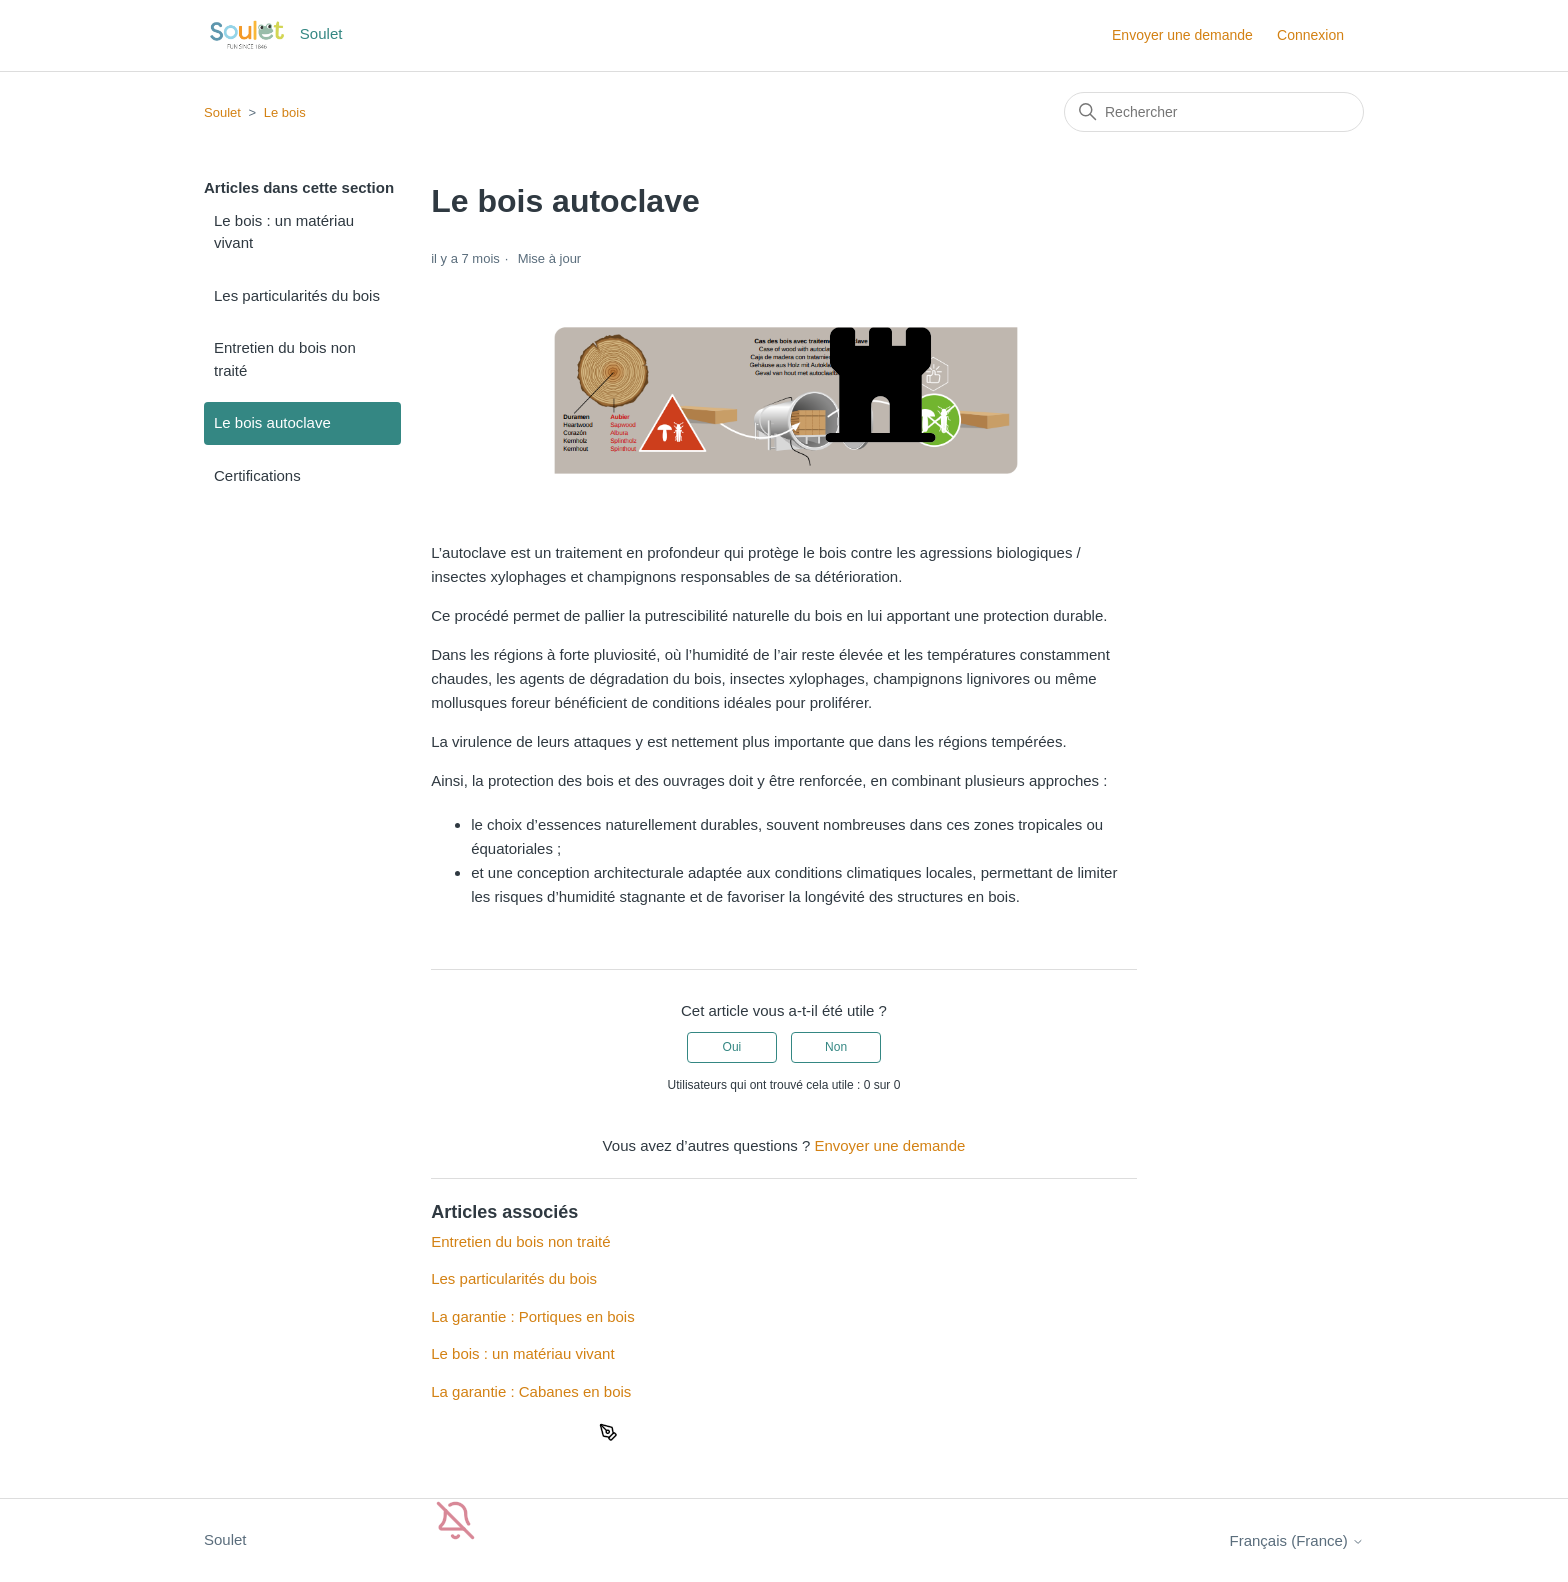 This screenshot has height=1582, width=1568. What do you see at coordinates (880, 382) in the screenshot?
I see `access castle or fortress-themed game features` at bounding box center [880, 382].